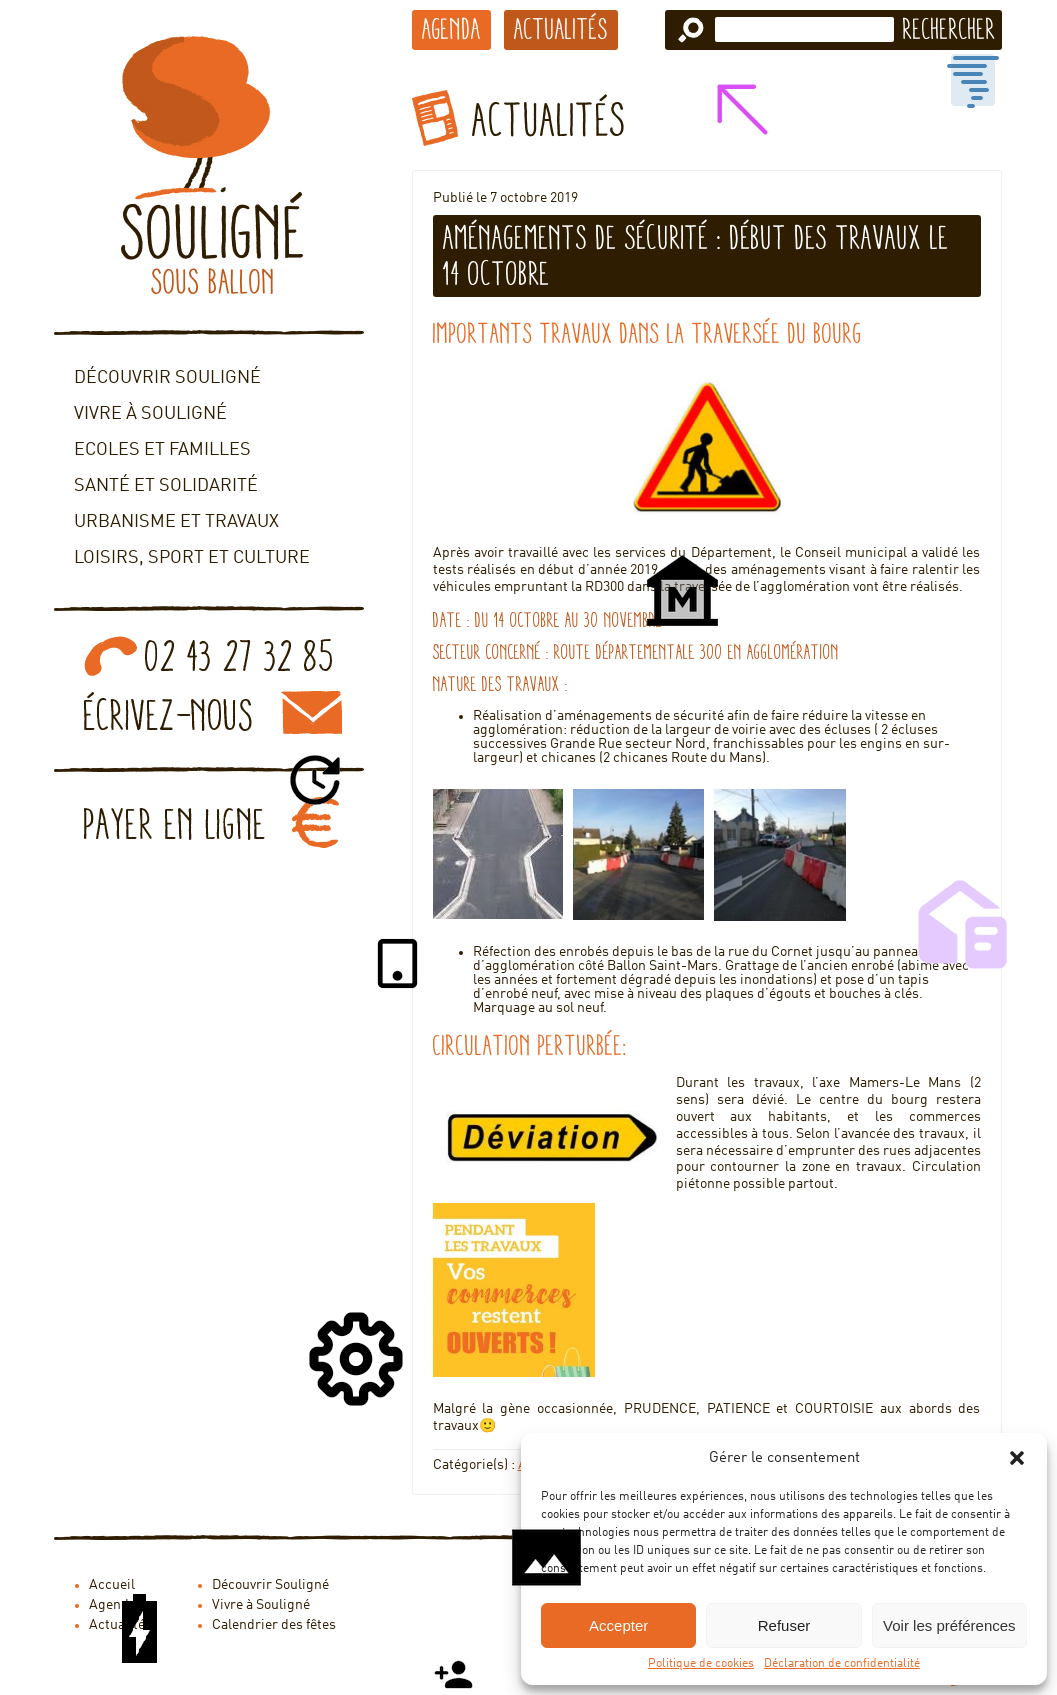  Describe the element at coordinates (973, 80) in the screenshot. I see `indicates severe weather alert or tornado warning` at that location.